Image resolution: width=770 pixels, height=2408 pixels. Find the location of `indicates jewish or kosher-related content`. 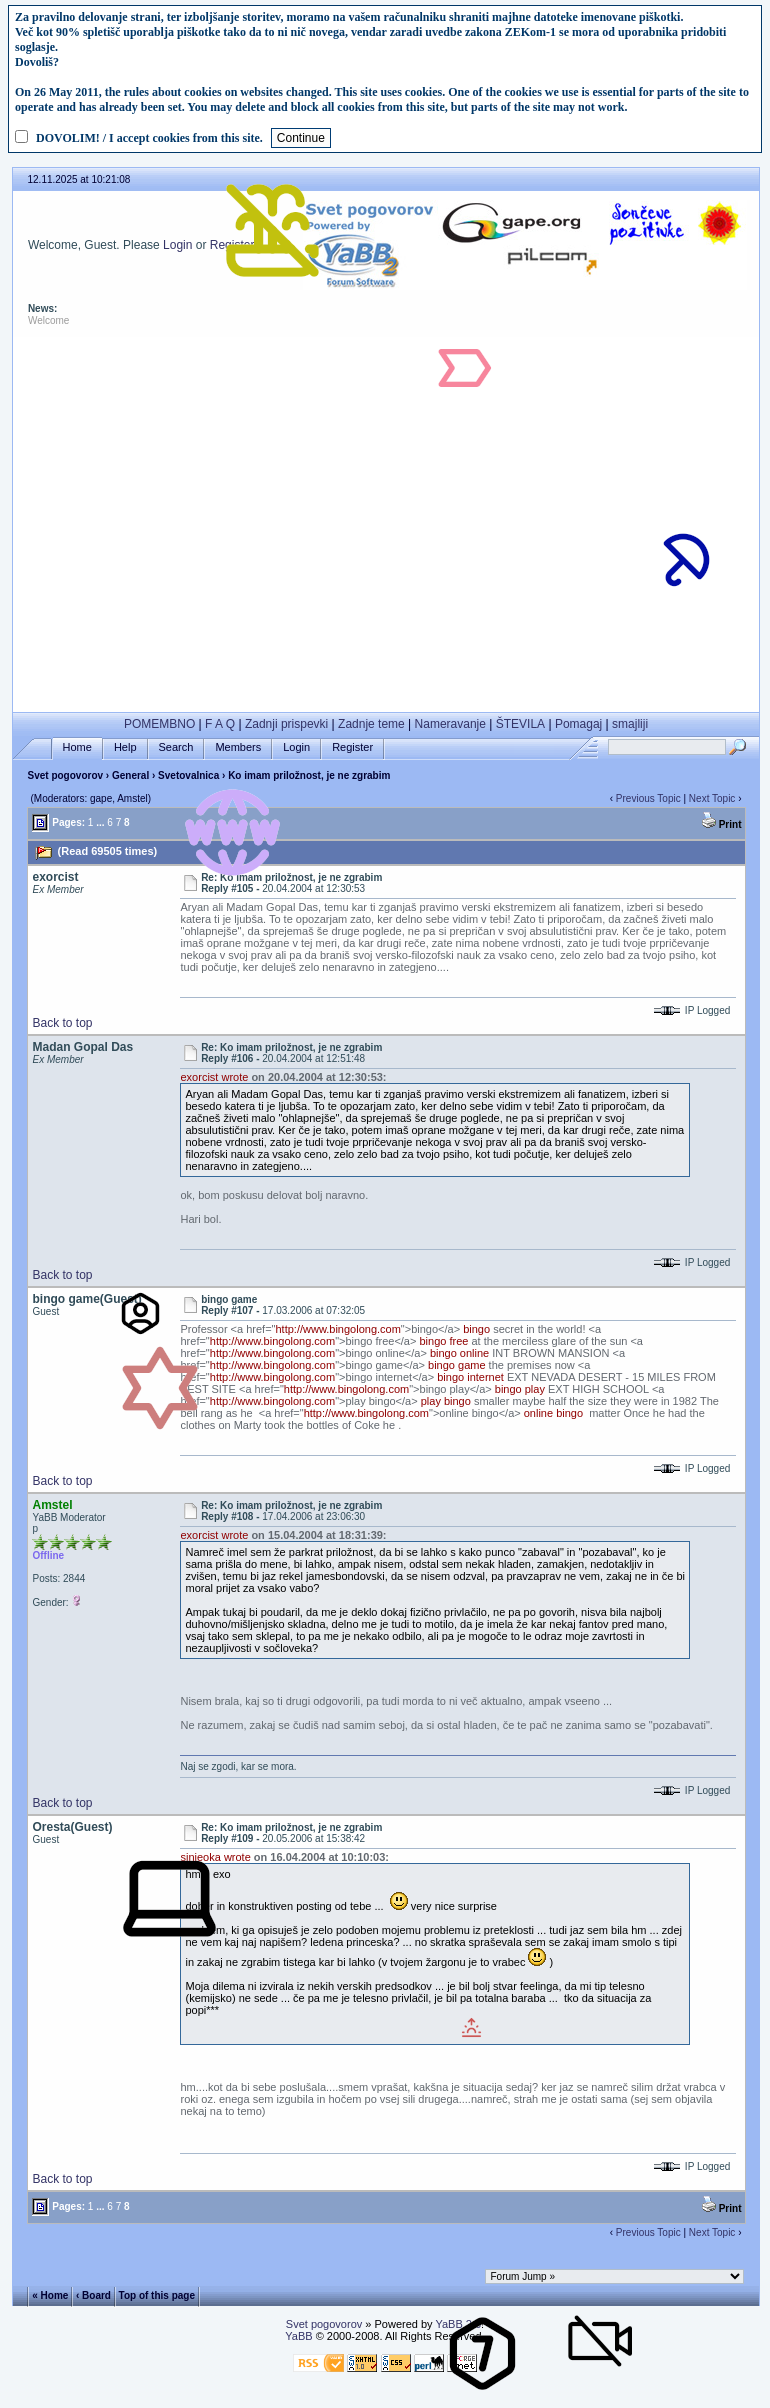

indicates jewish or kosher-related content is located at coordinates (160, 1388).